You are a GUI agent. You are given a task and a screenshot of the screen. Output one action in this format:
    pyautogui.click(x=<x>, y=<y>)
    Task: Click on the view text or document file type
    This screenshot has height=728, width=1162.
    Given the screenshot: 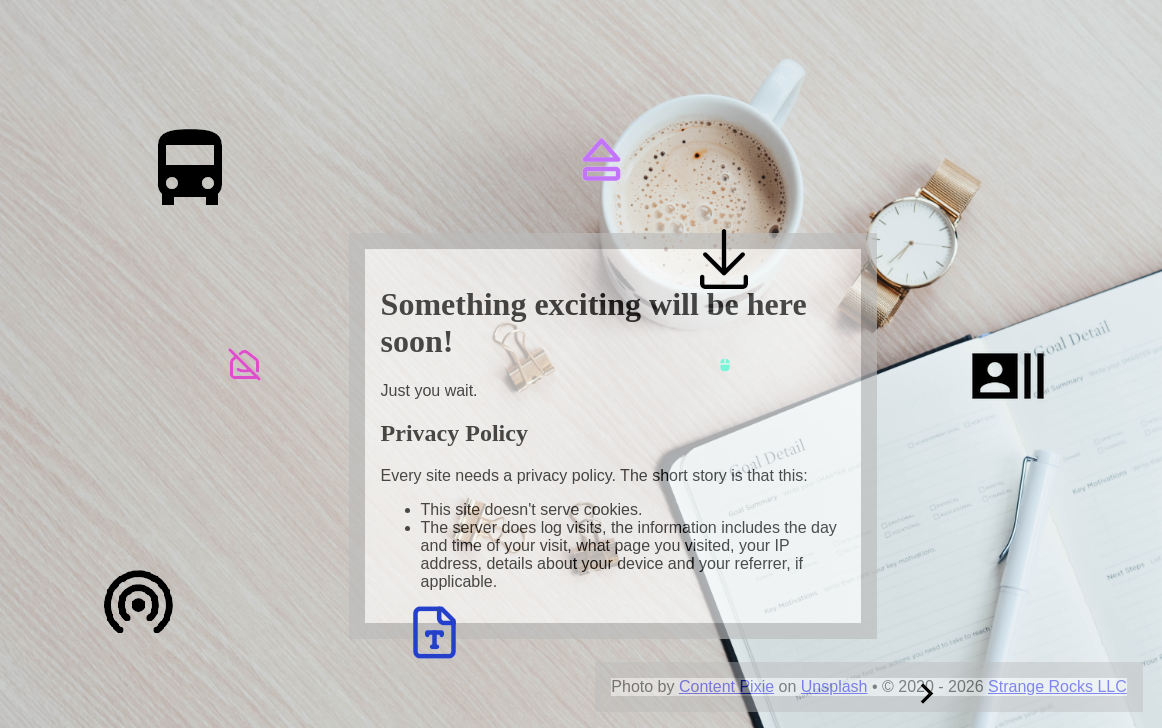 What is the action you would take?
    pyautogui.click(x=434, y=632)
    